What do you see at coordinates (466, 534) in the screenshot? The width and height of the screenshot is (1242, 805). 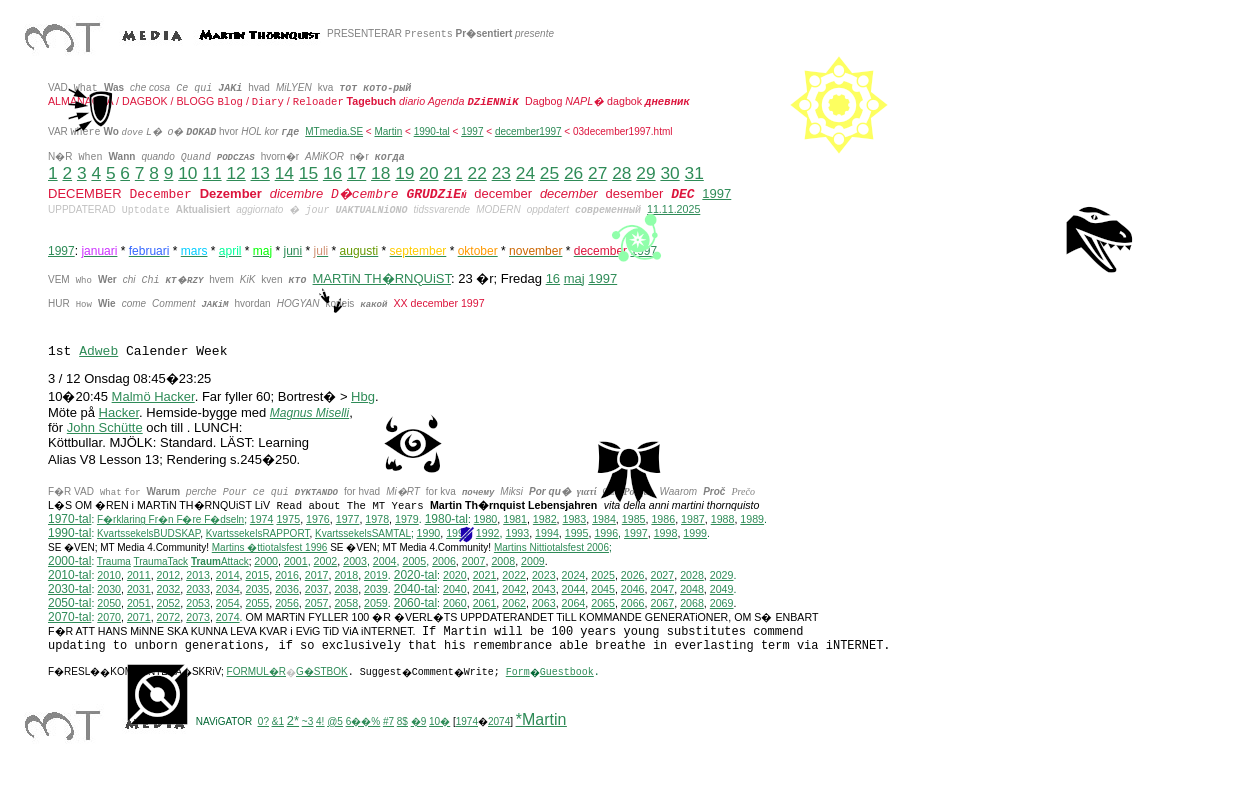 I see `protection or security features are disabled` at bounding box center [466, 534].